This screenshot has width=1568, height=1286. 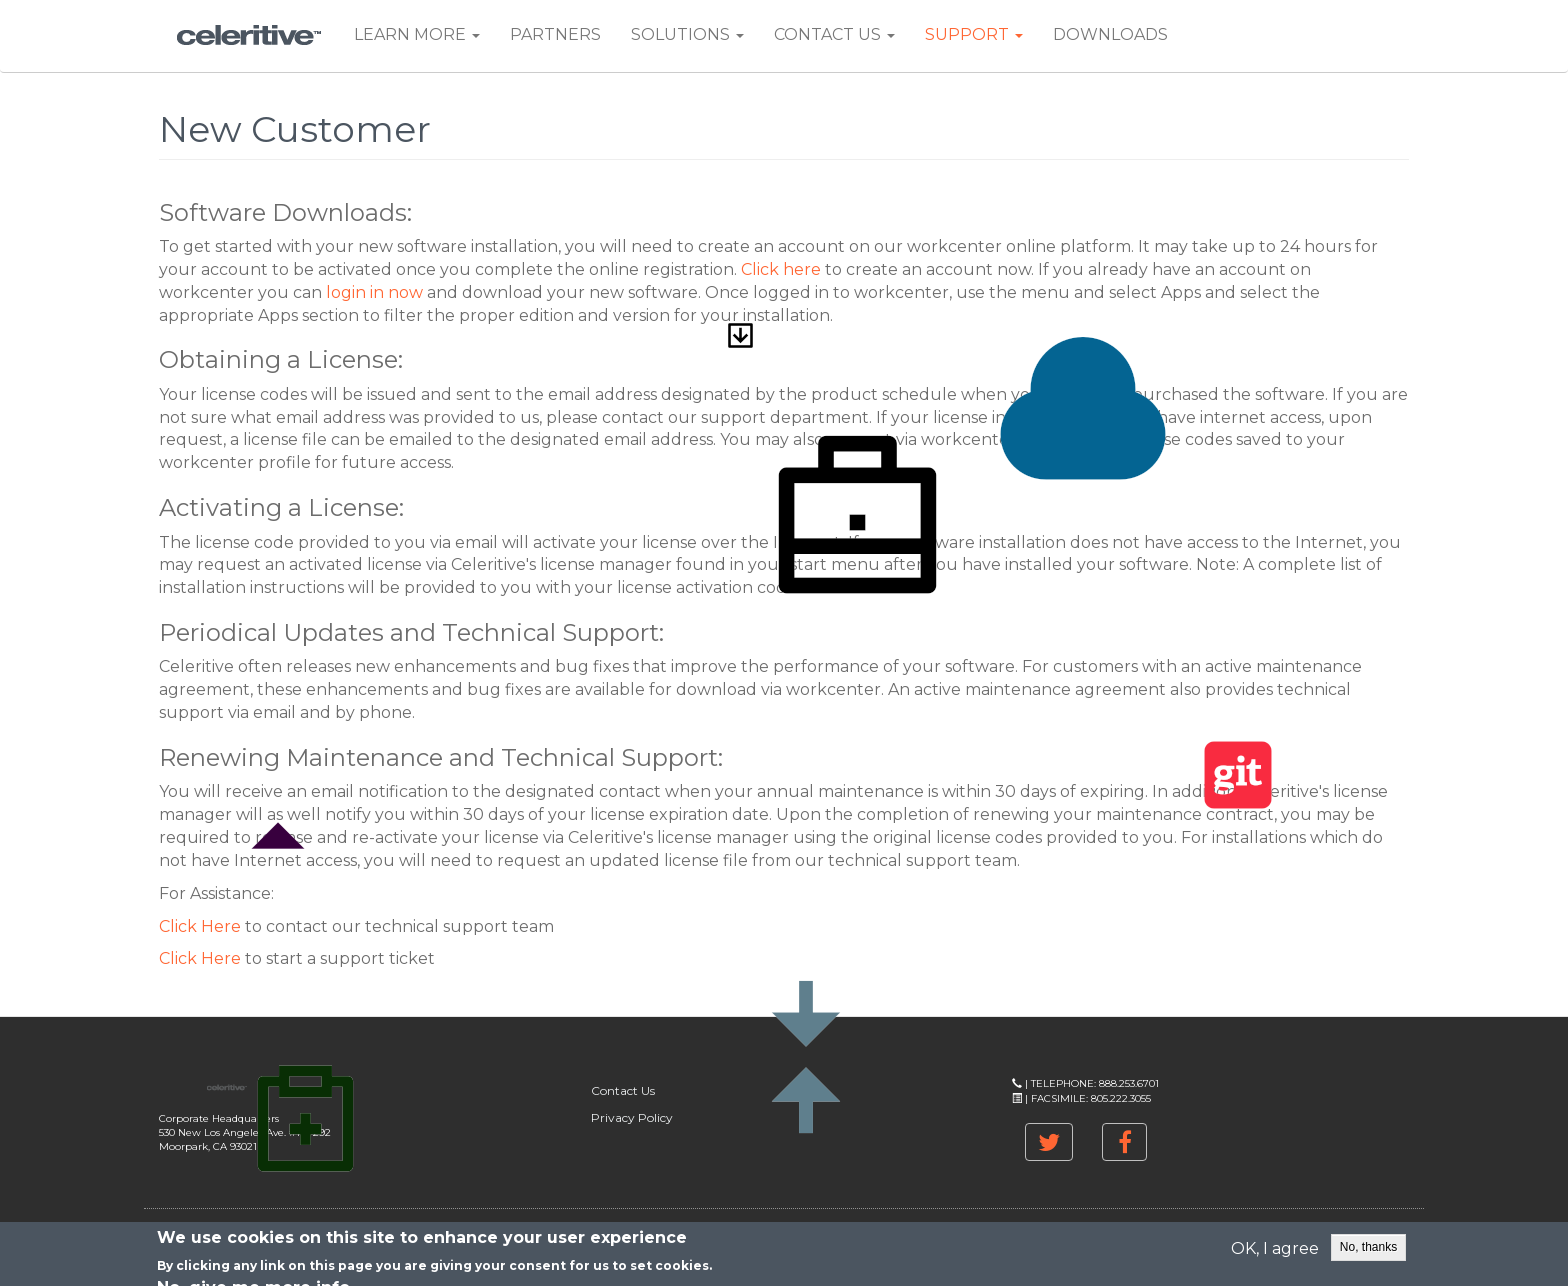 I want to click on git version control logo, so click(x=1238, y=775).